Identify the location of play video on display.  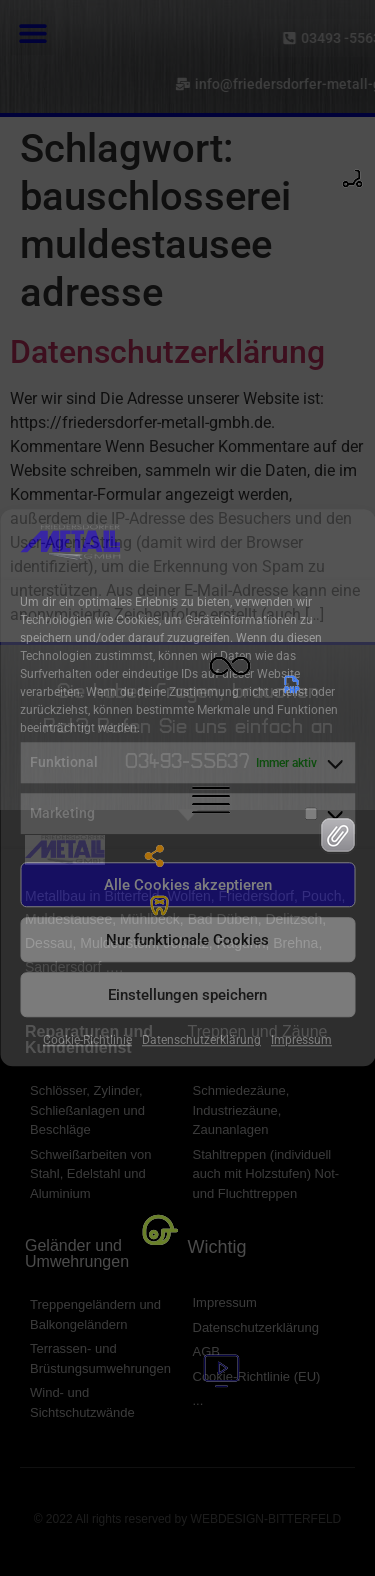
(221, 1369).